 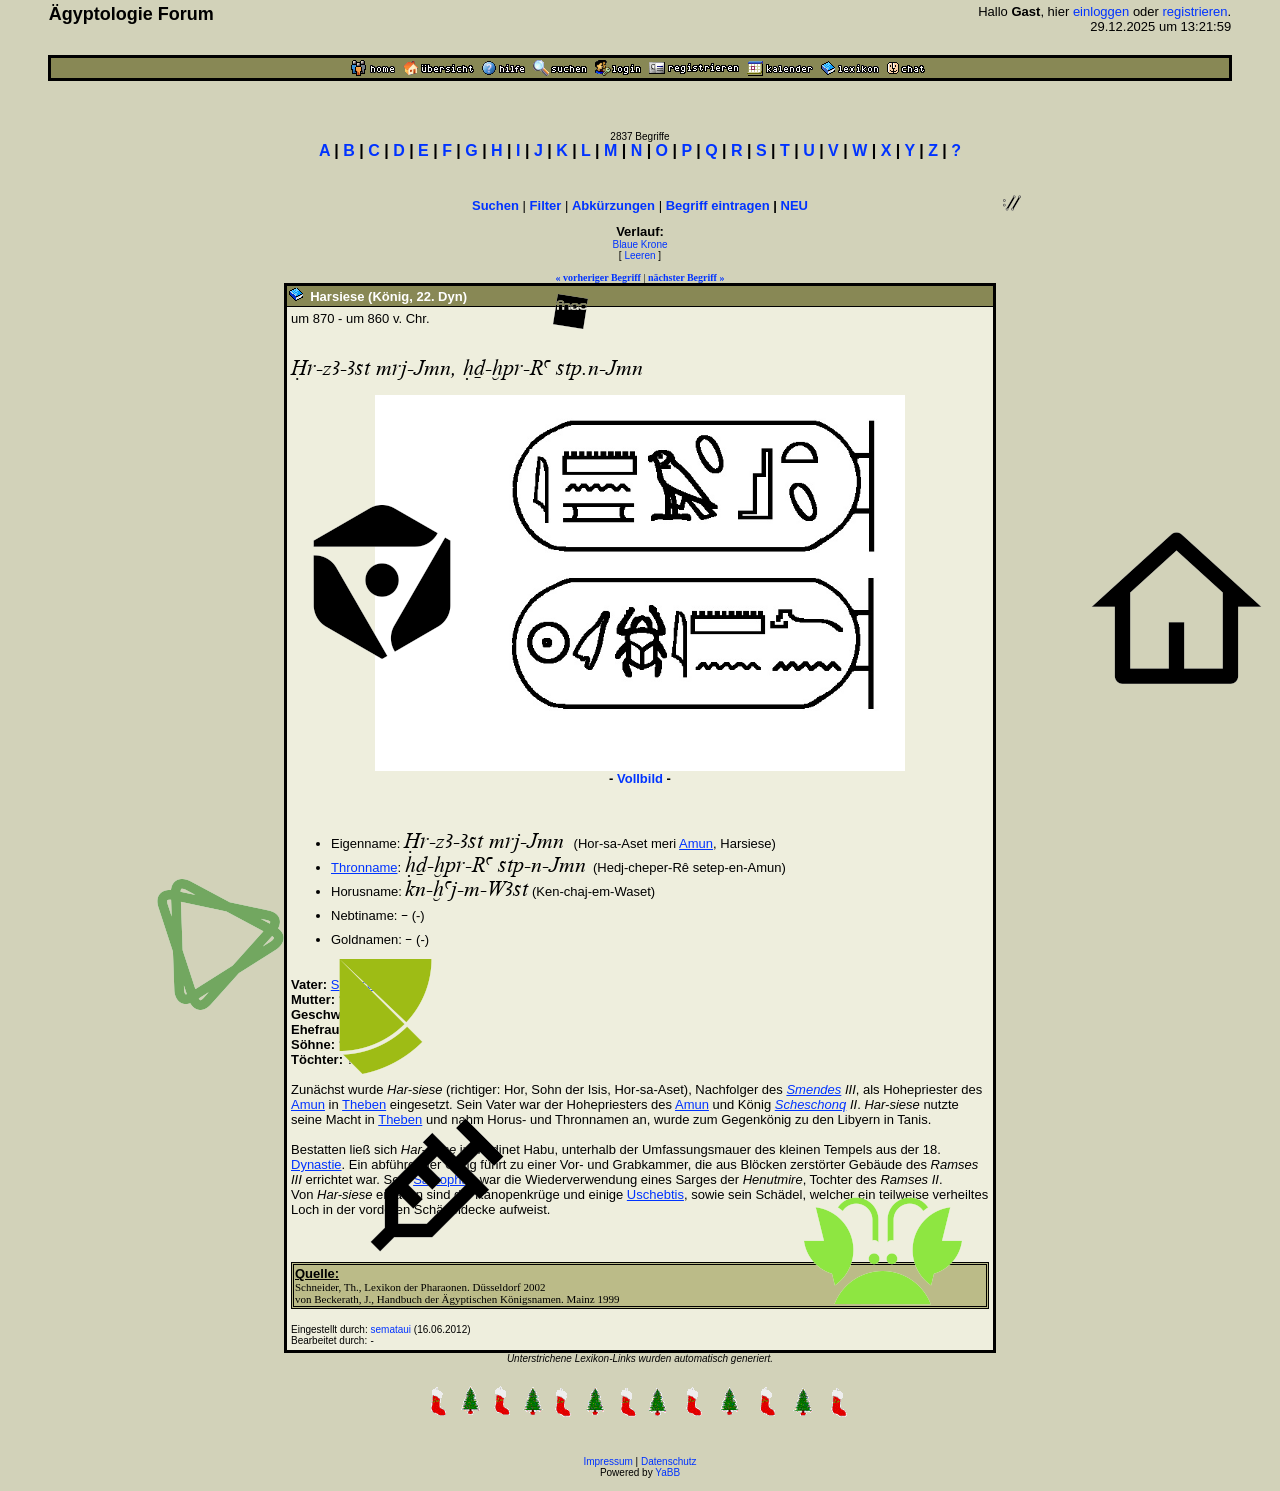 I want to click on access vaccination or immunization records, so click(x=438, y=1183).